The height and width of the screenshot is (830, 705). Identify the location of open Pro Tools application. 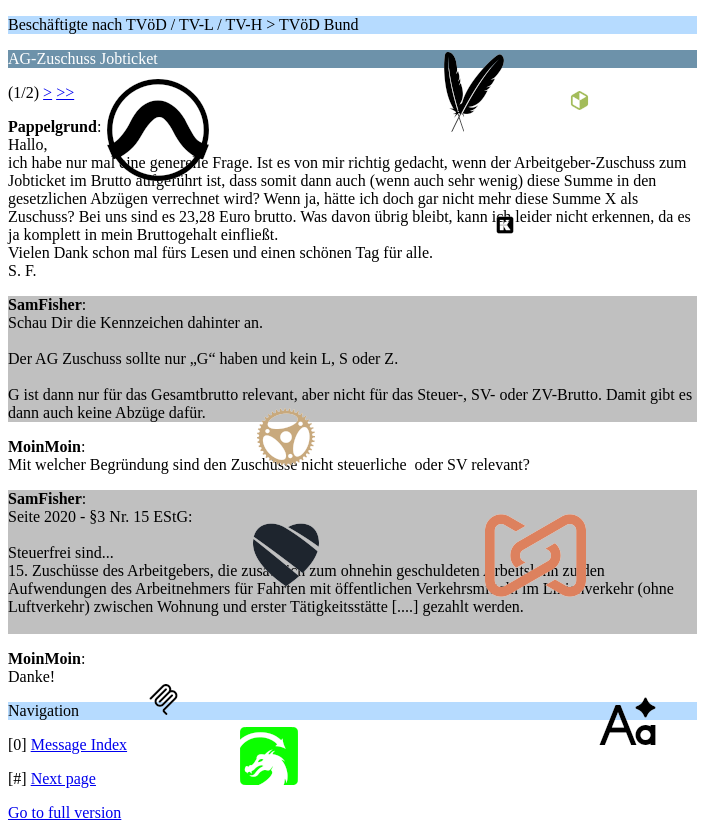
(158, 130).